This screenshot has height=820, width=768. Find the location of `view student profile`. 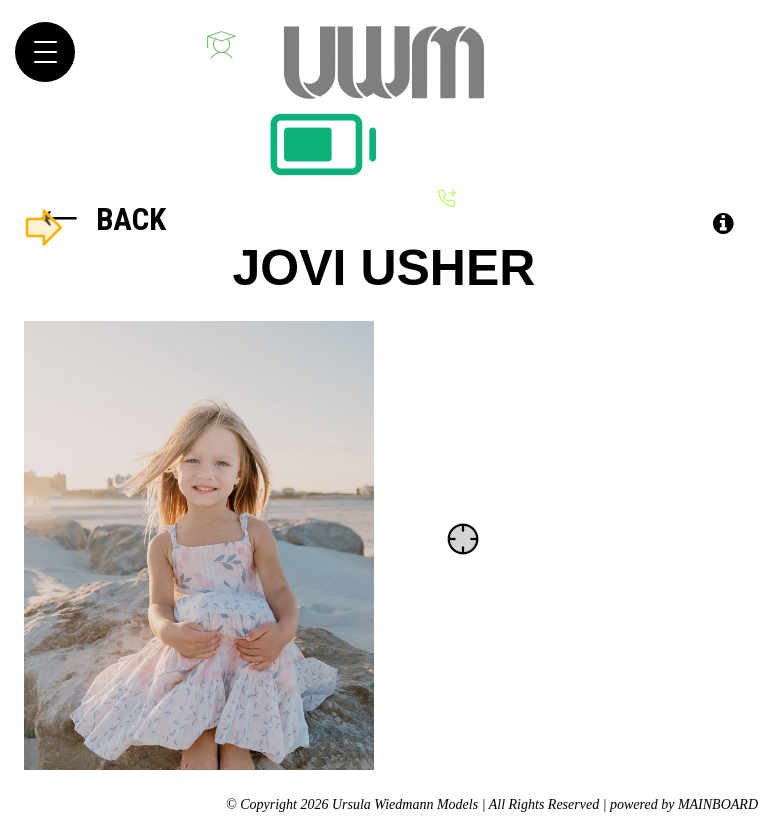

view student profile is located at coordinates (221, 45).